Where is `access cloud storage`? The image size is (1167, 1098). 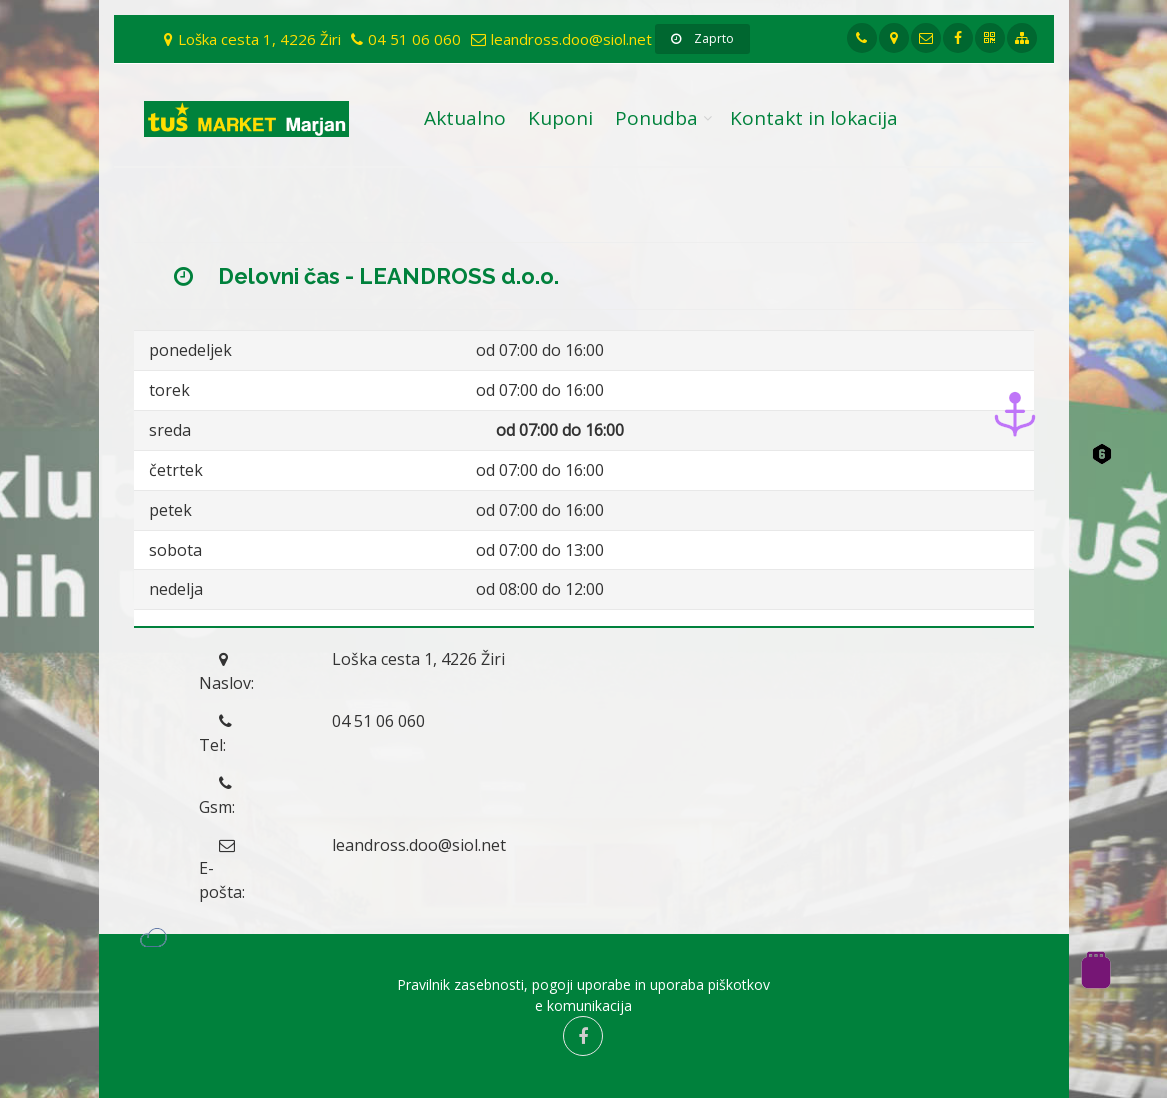 access cloud storage is located at coordinates (153, 937).